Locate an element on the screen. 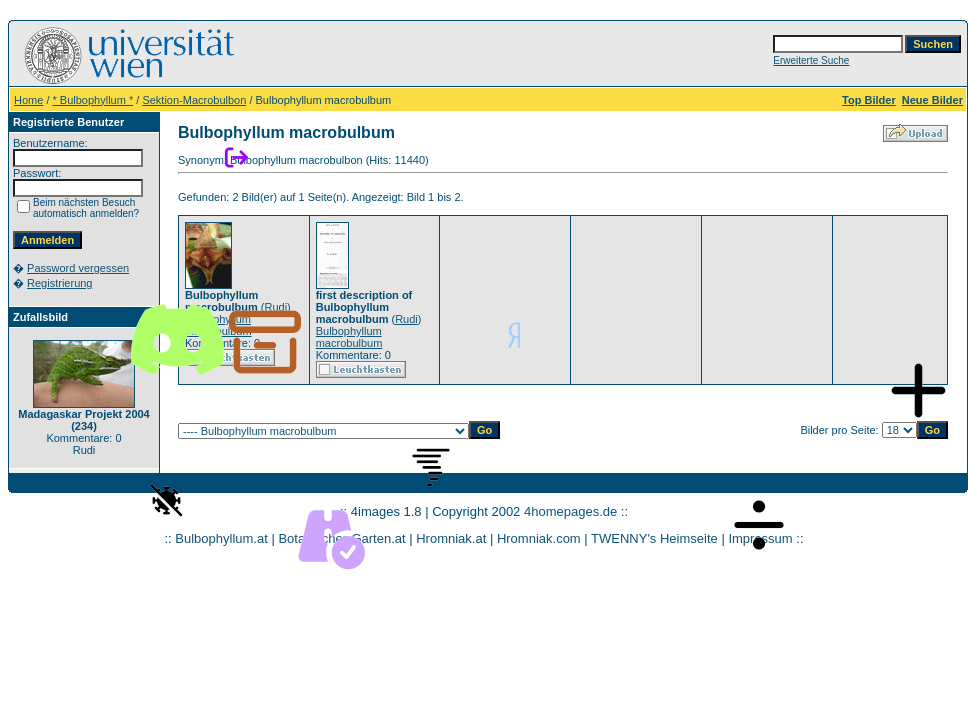 This screenshot has height=720, width=968. route or destination confirmed is located at coordinates (328, 536).